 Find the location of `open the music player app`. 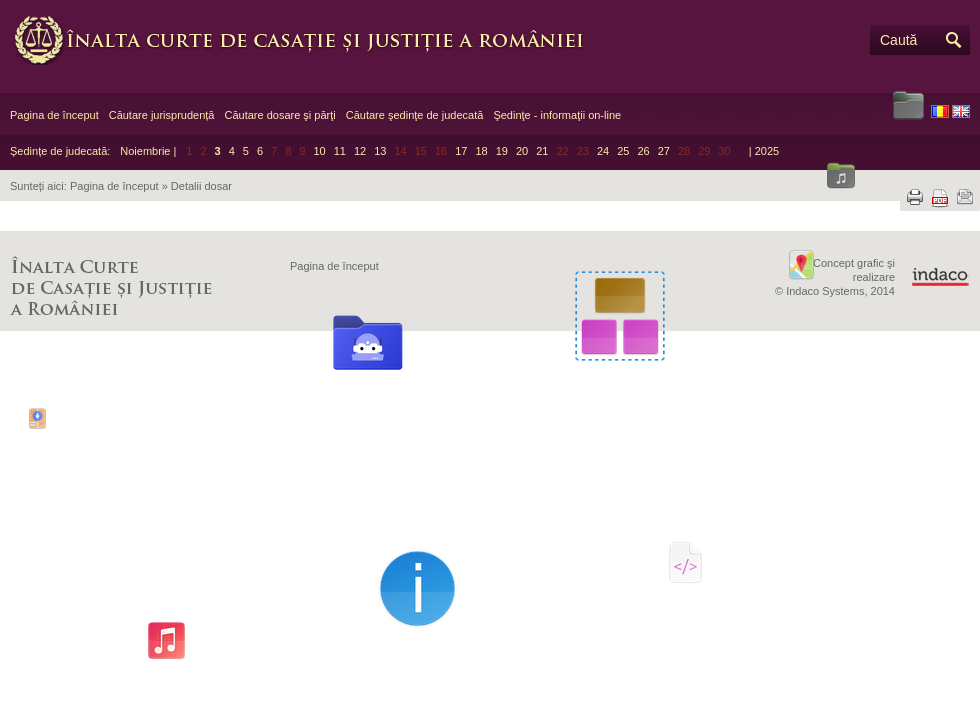

open the music player app is located at coordinates (166, 640).